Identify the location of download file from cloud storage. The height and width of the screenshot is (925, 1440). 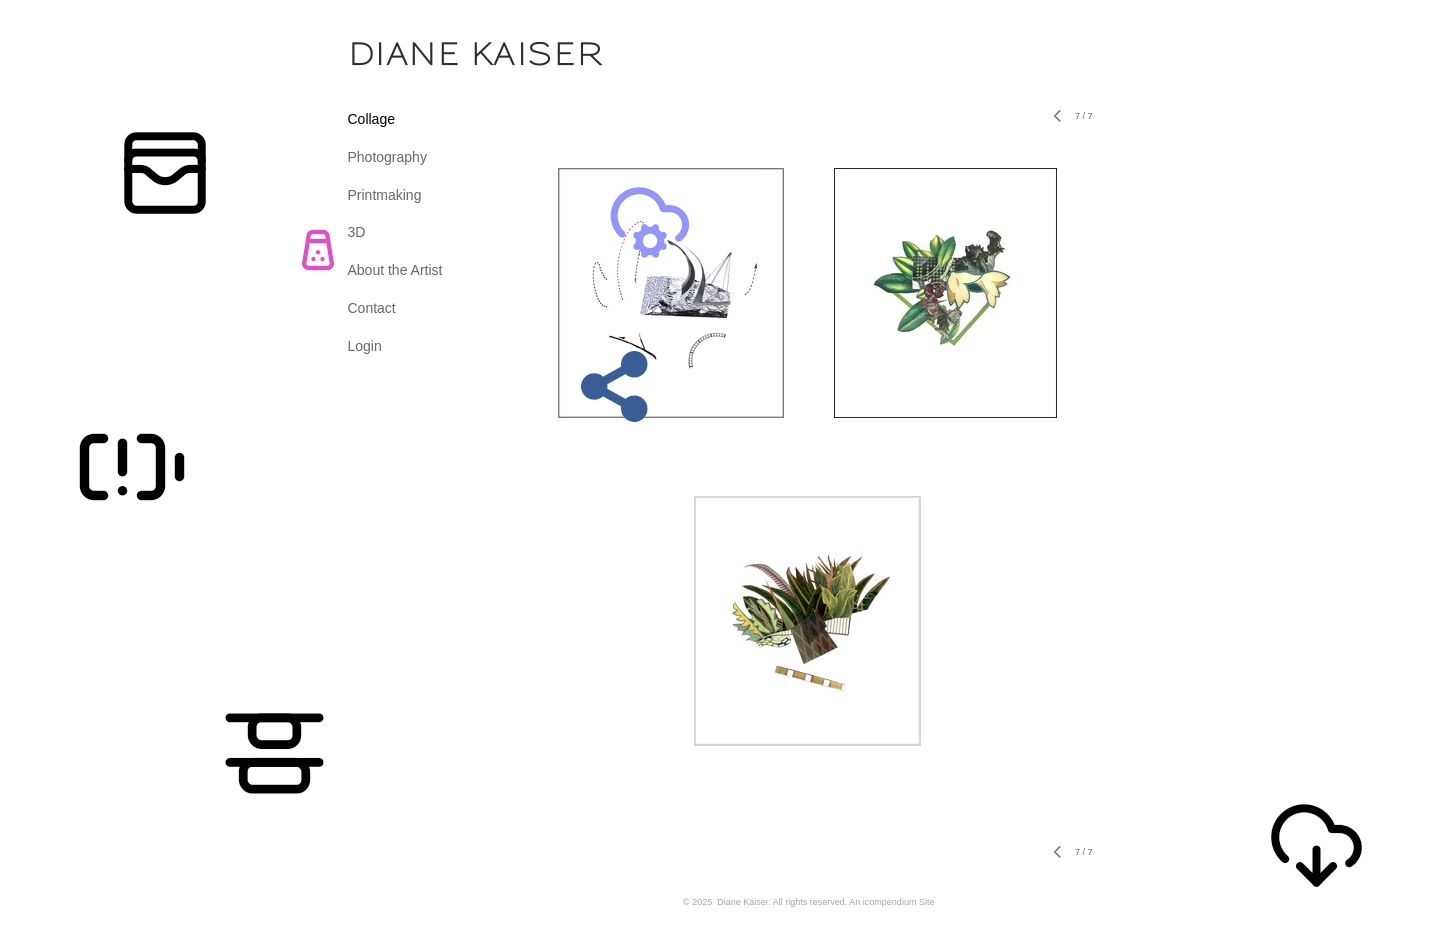
(1316, 845).